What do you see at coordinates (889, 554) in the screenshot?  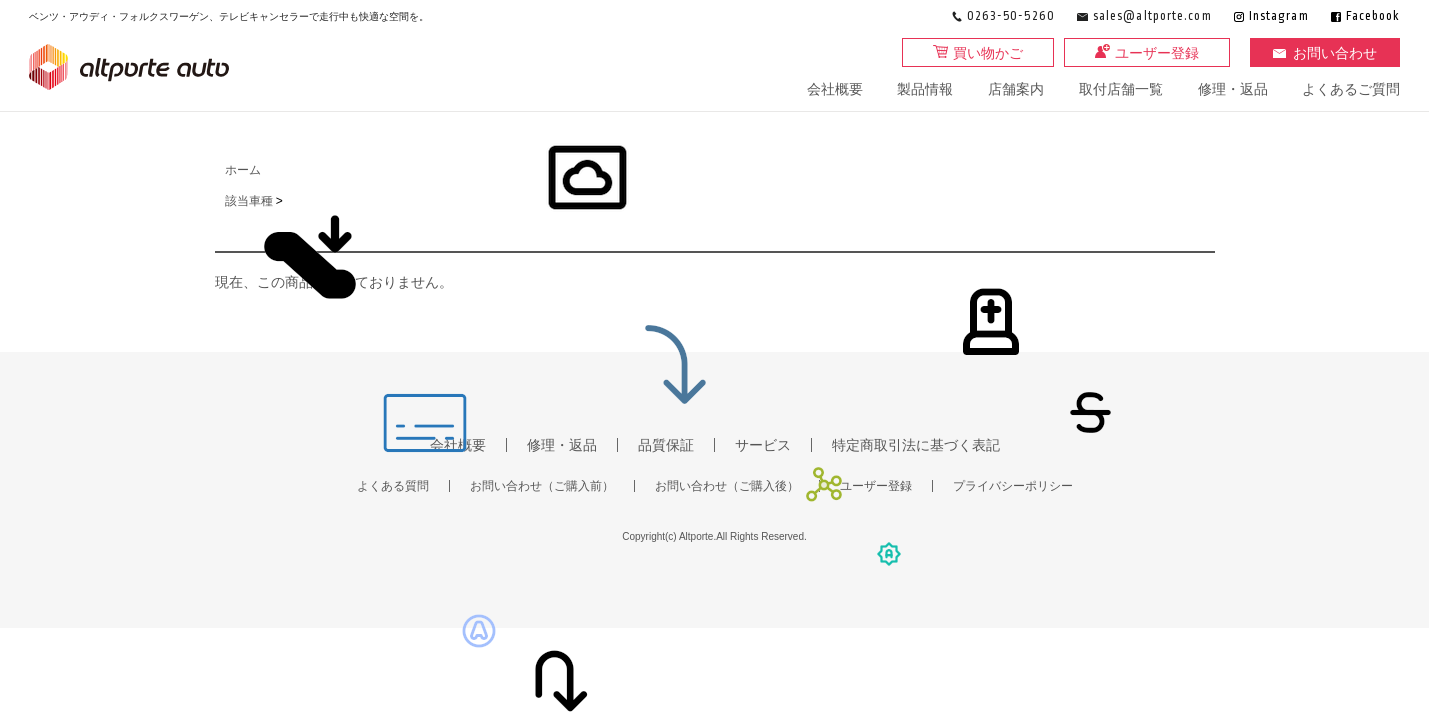 I see `enable automatic brightness adjustment` at bounding box center [889, 554].